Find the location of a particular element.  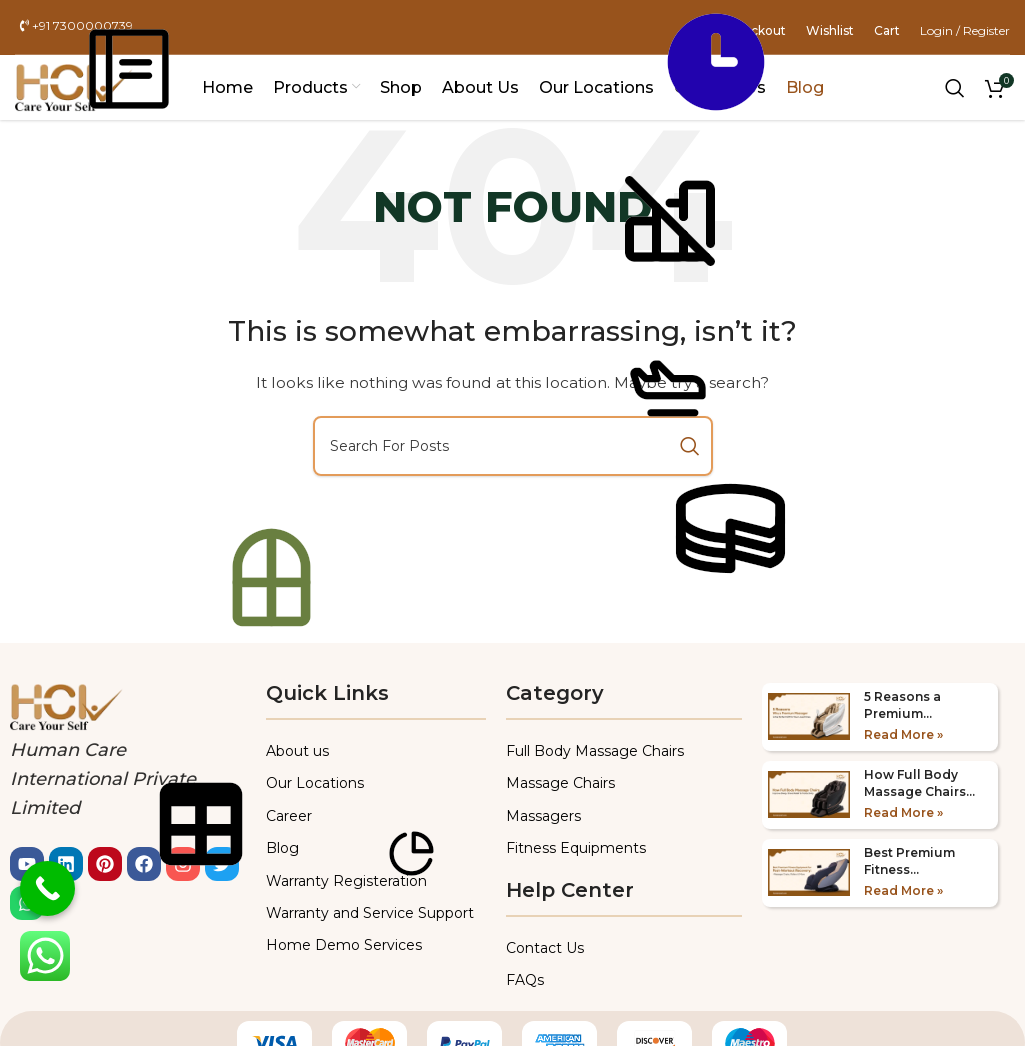

view current time is located at coordinates (716, 62).